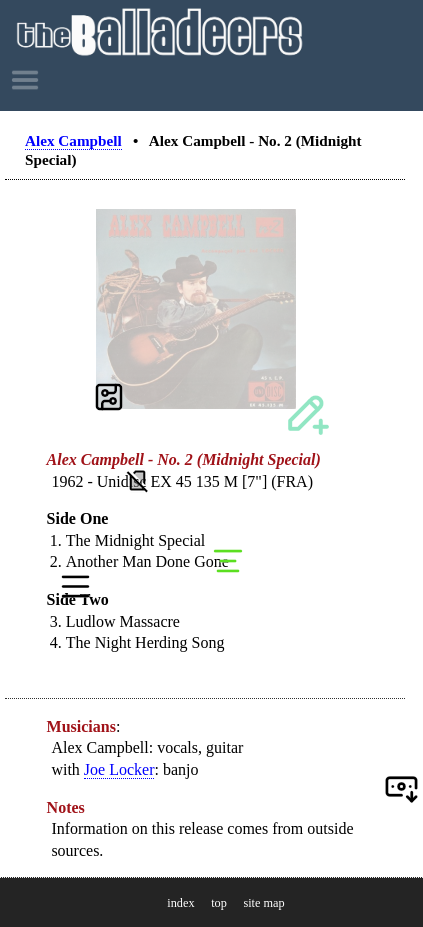 This screenshot has height=927, width=423. Describe the element at coordinates (75, 586) in the screenshot. I see `justify text alignment` at that location.